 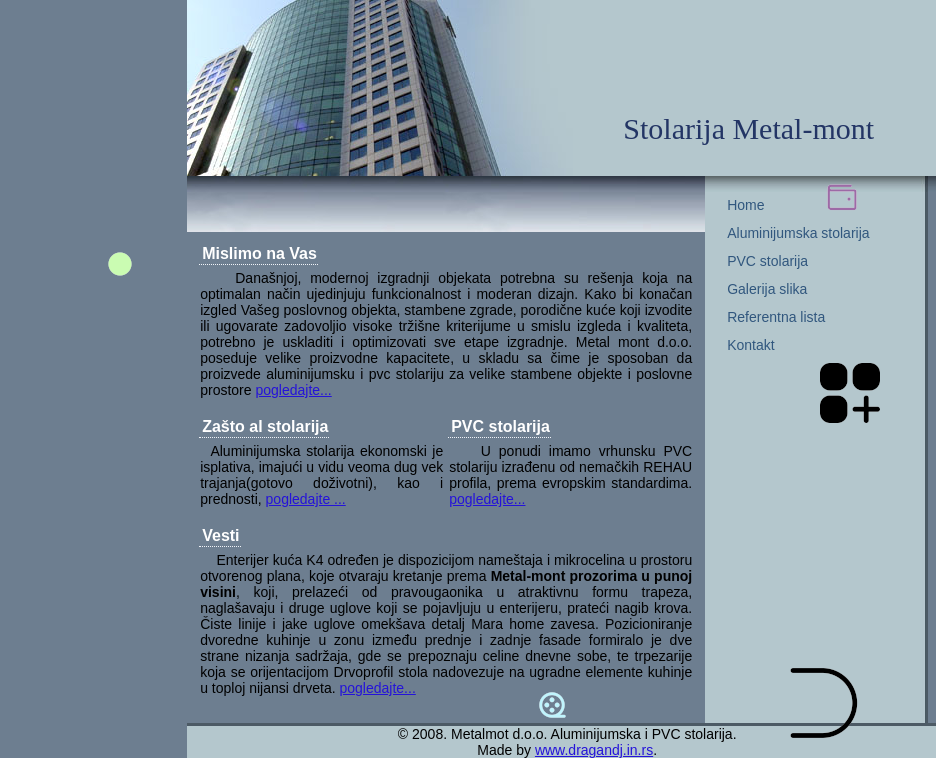 I want to click on indicates a proper superset relationship in mathematical notation, so click(x=819, y=703).